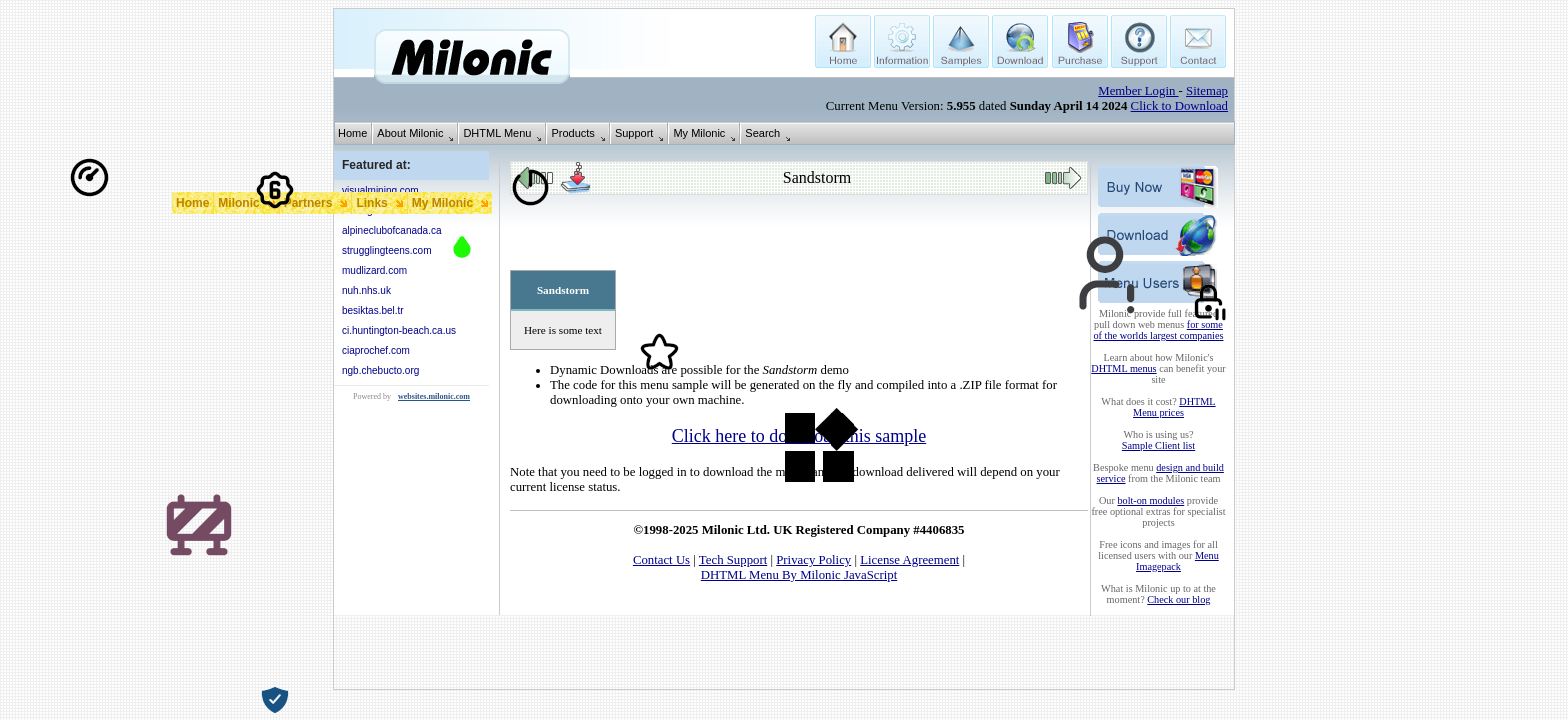 This screenshot has width=1568, height=720. What do you see at coordinates (1208, 301) in the screenshot?
I see `pause secure session or locked process` at bounding box center [1208, 301].